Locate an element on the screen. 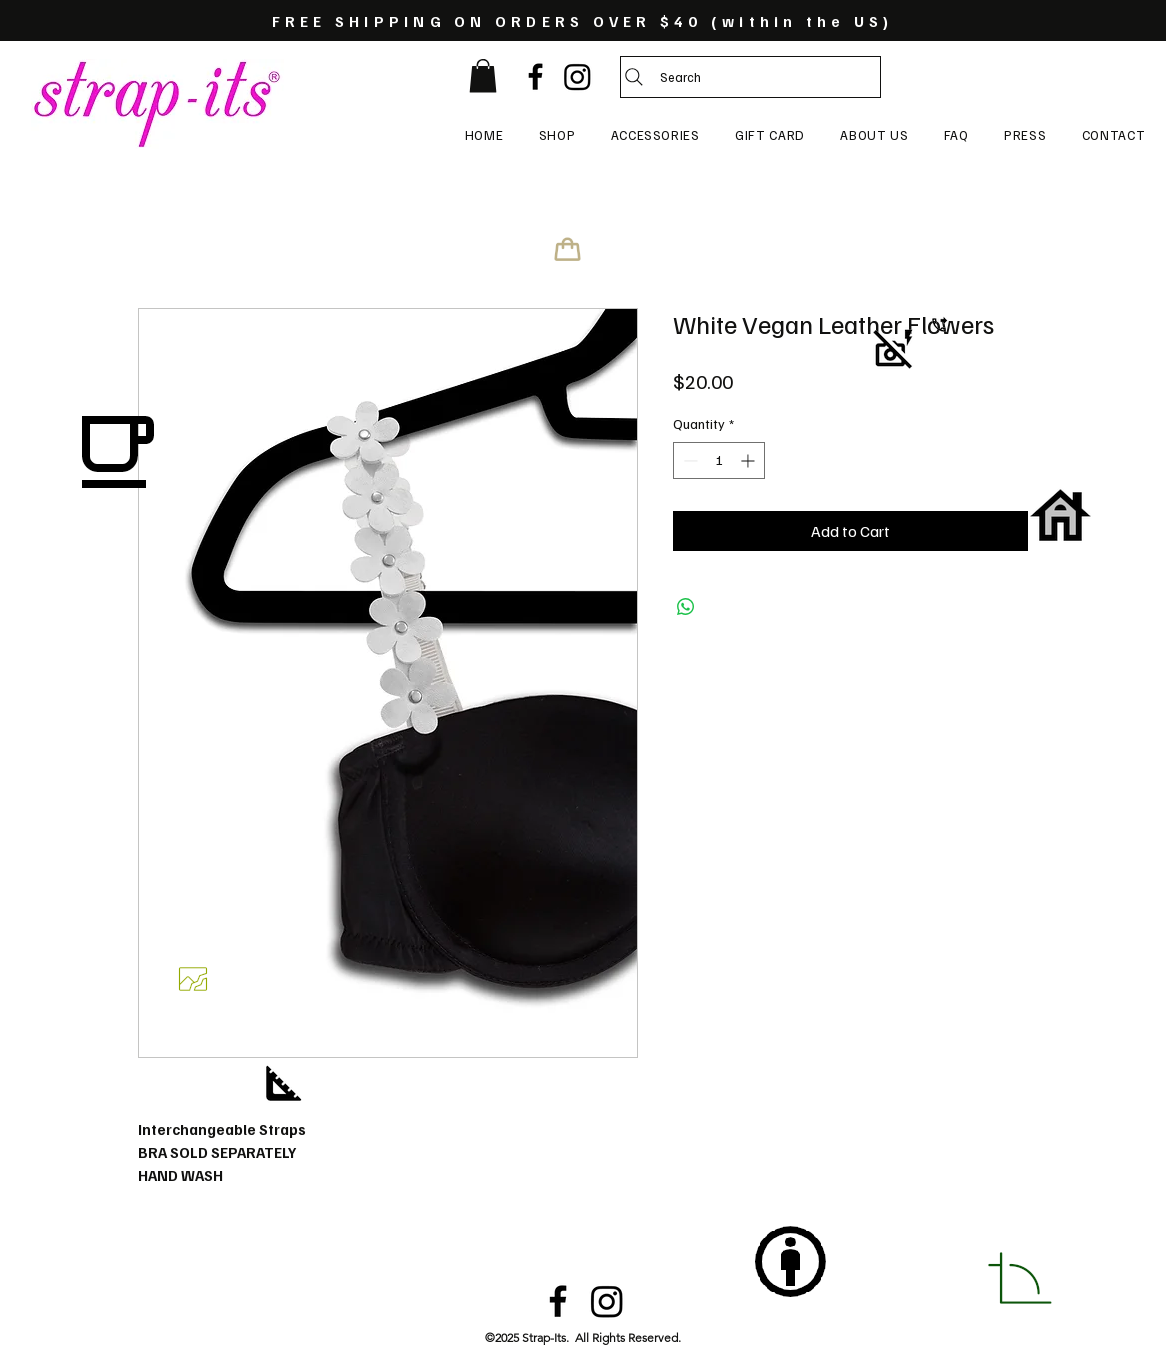 The height and width of the screenshot is (1366, 1166). disable camera flash is located at coordinates (894, 348).